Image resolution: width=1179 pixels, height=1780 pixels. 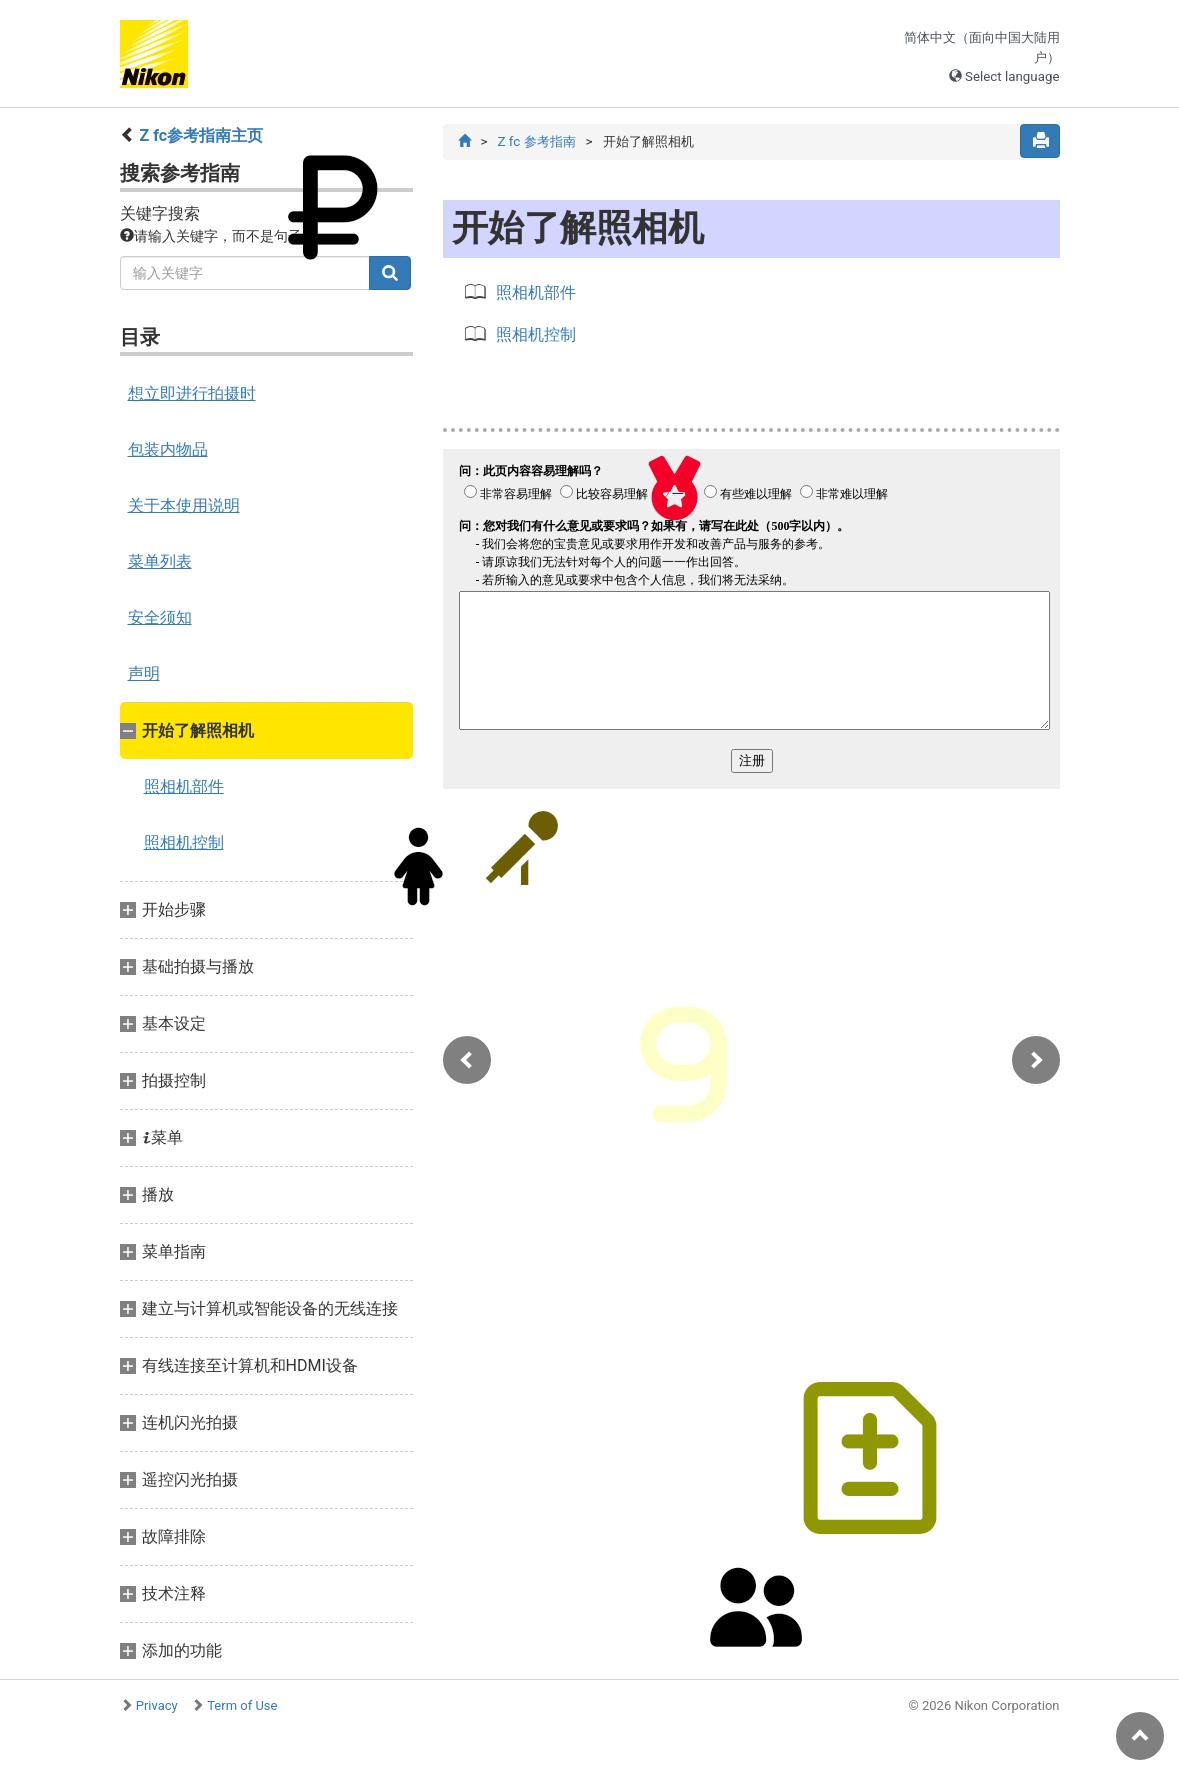 What do you see at coordinates (674, 489) in the screenshot?
I see `view achievements or awards` at bounding box center [674, 489].